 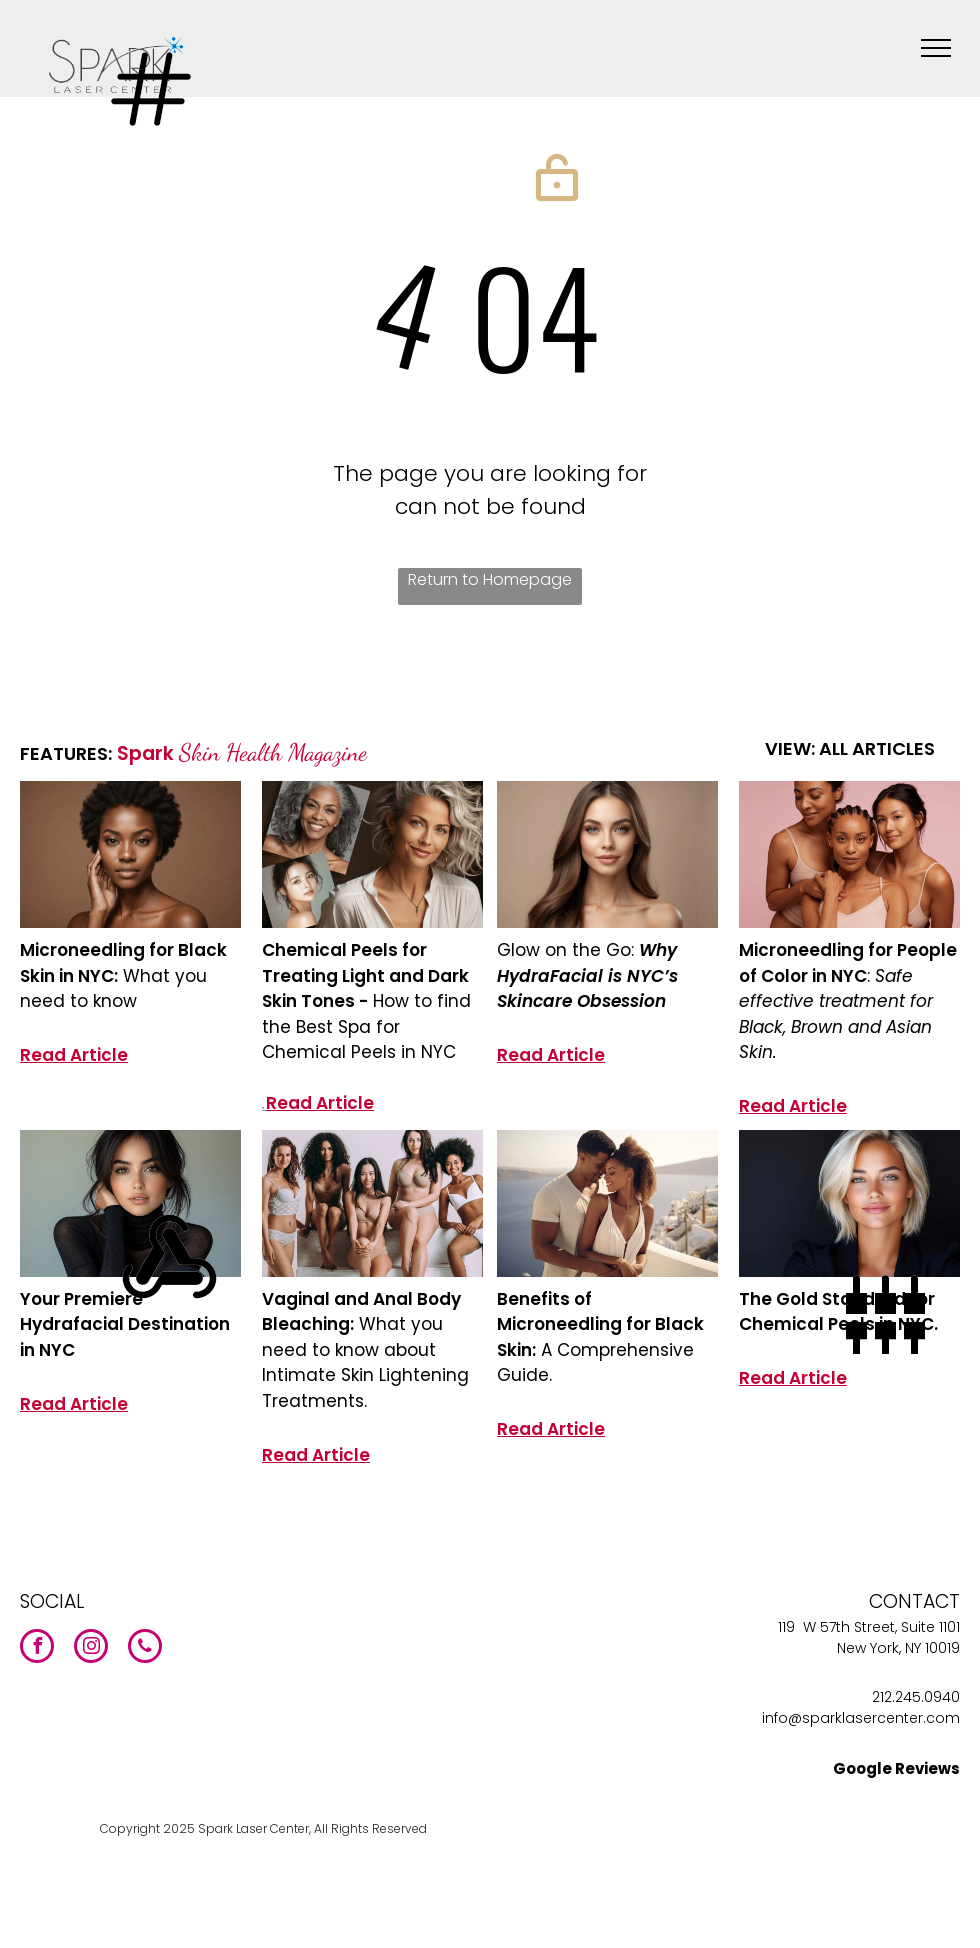 What do you see at coordinates (885, 1314) in the screenshot?
I see `configure audio or video input components` at bounding box center [885, 1314].